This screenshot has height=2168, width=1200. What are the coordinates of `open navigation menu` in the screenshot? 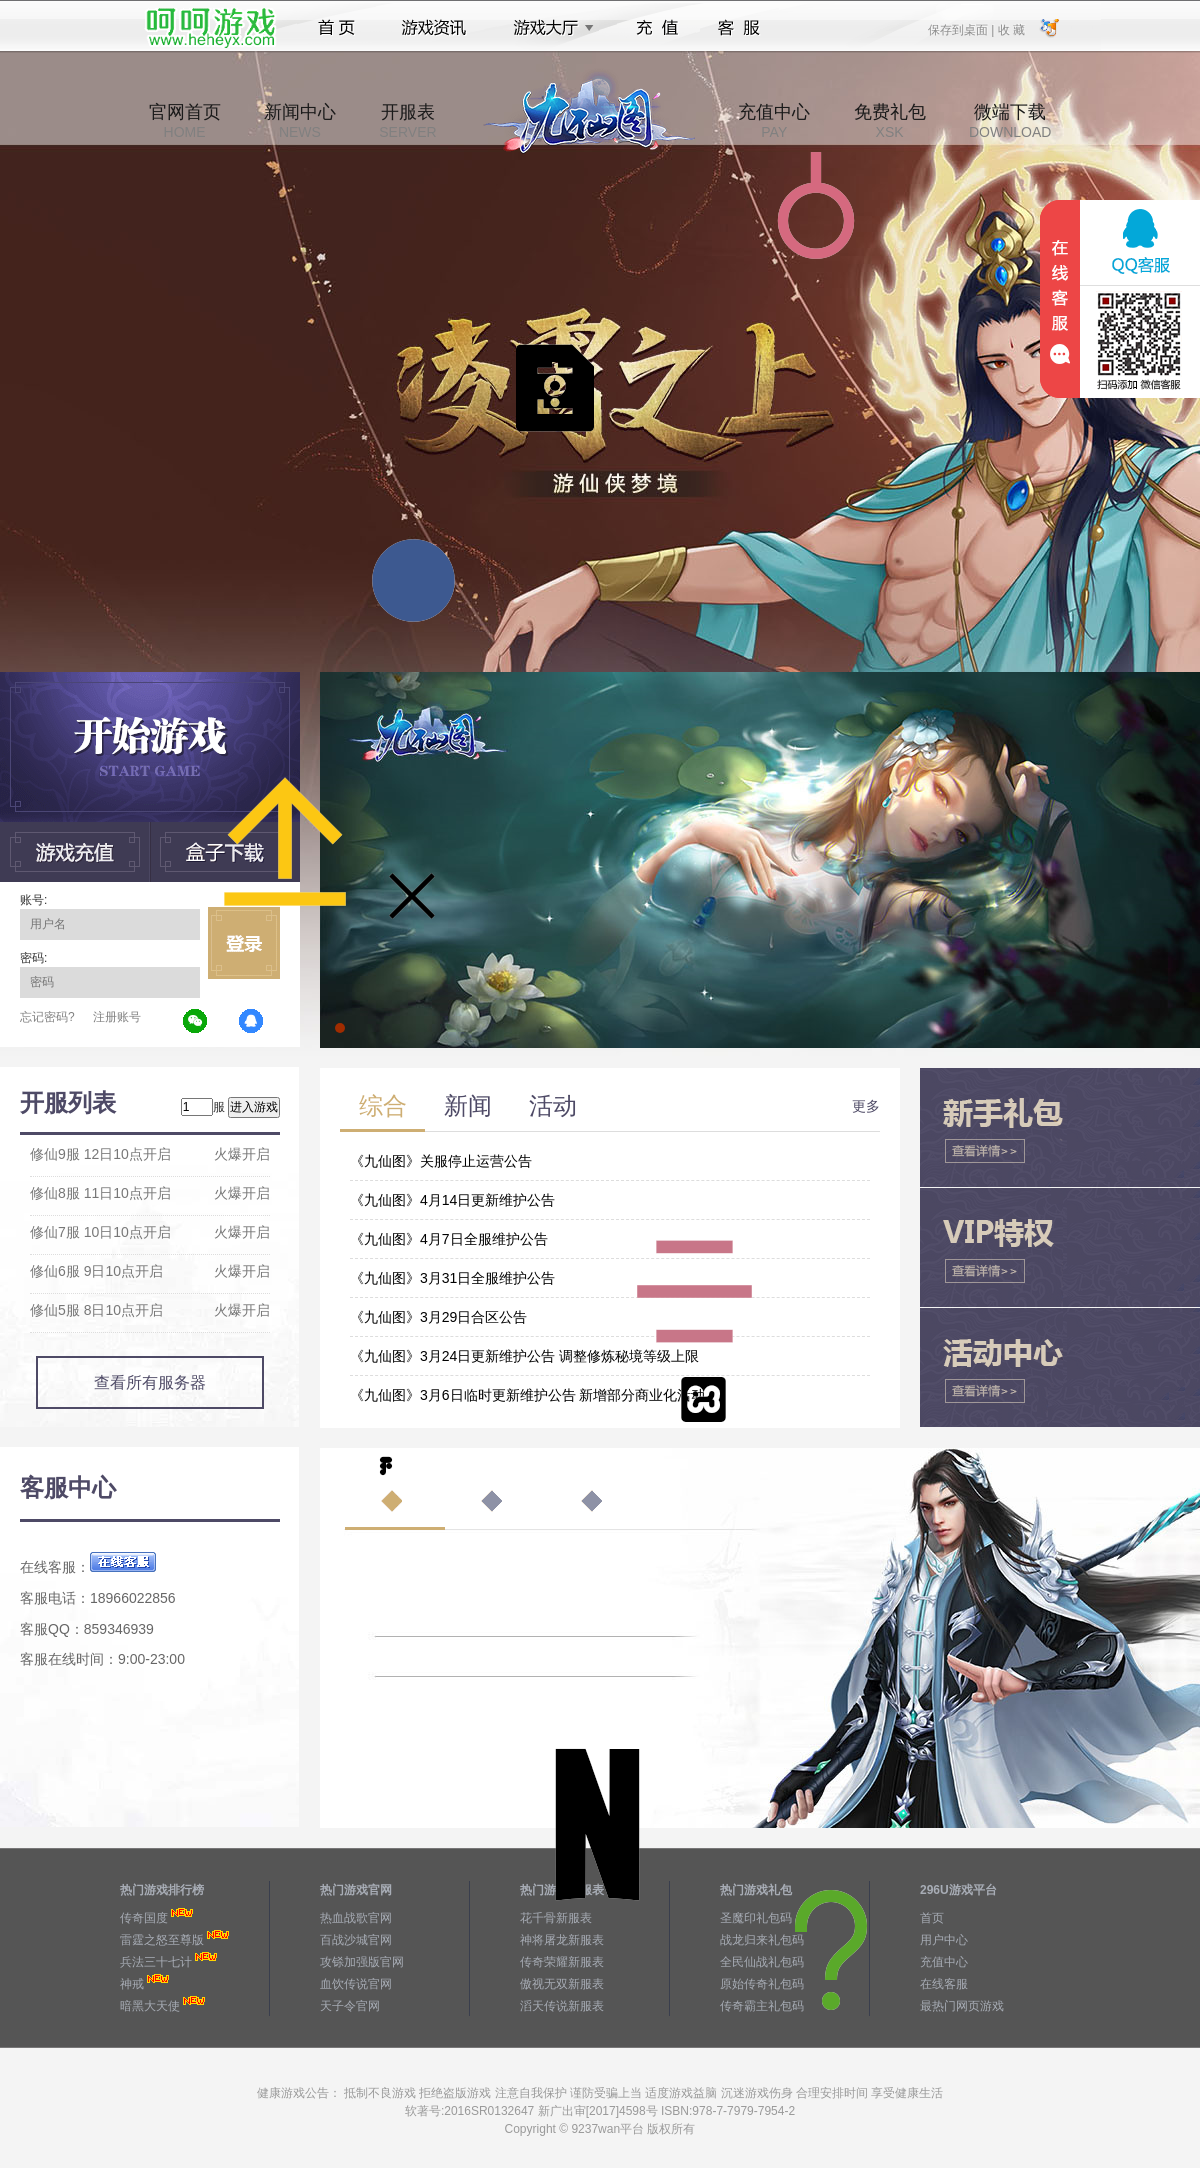 It's located at (694, 1291).